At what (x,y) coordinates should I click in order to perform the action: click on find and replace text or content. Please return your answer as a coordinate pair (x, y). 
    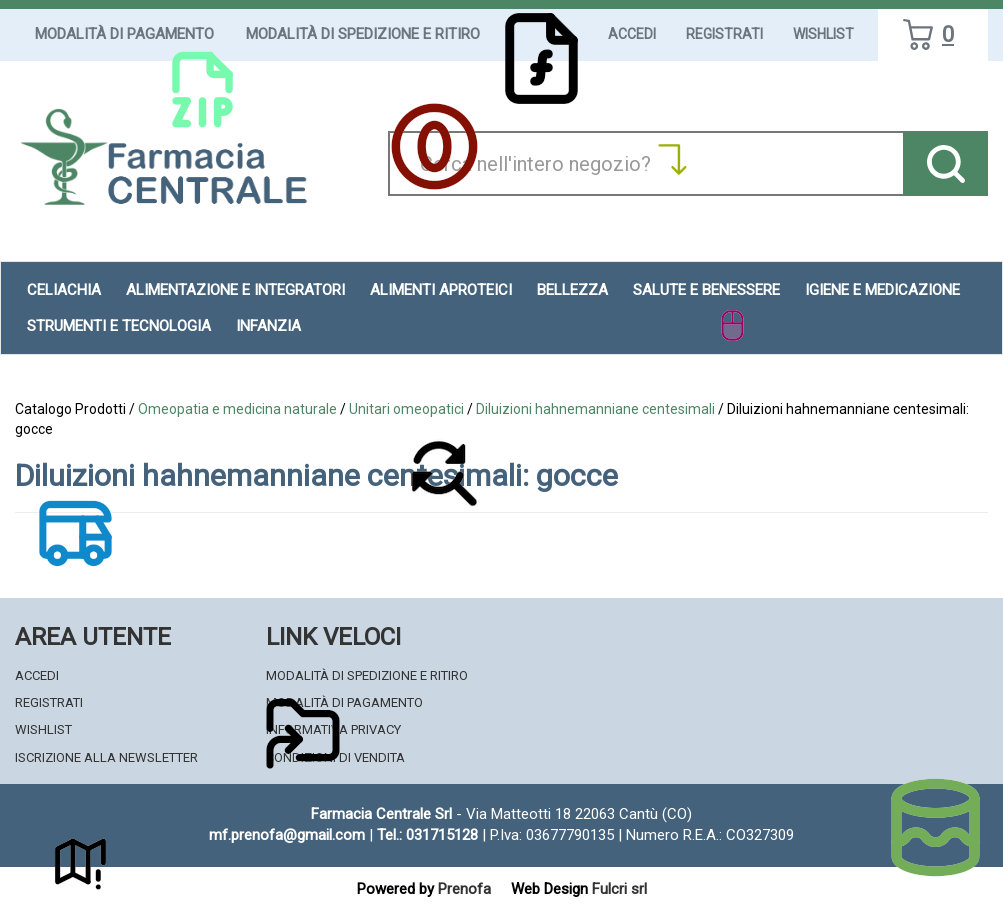
    Looking at the image, I should click on (442, 471).